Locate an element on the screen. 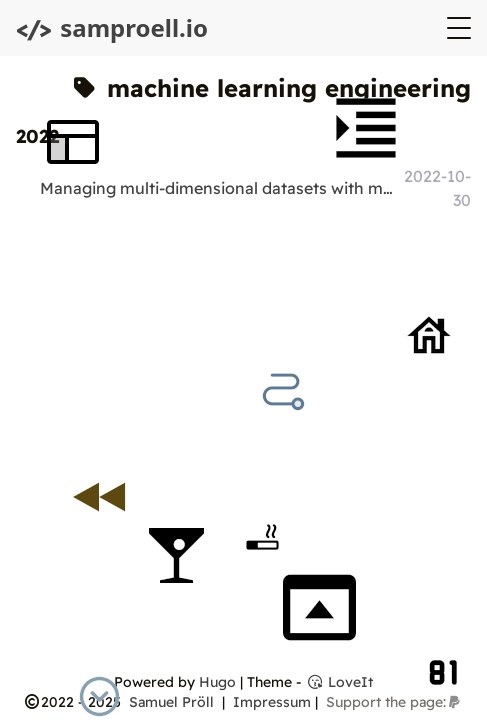  maximize or expand the current window is located at coordinates (319, 607).